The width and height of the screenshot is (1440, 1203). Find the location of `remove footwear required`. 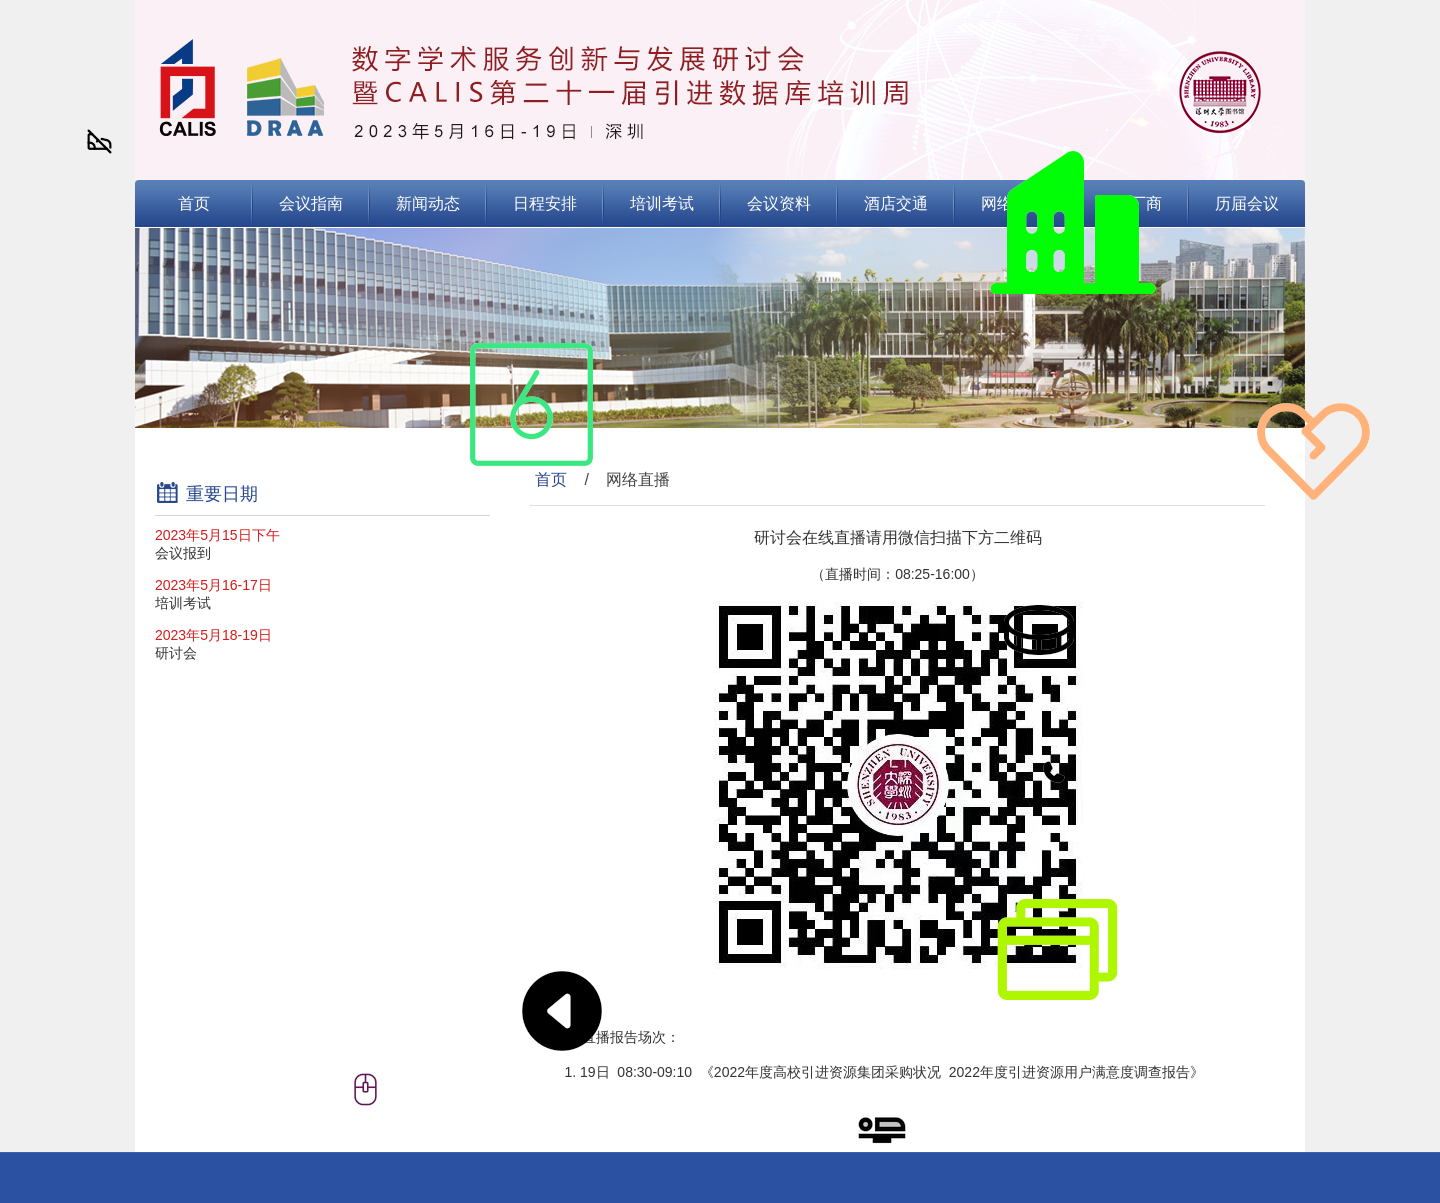

remove footwear required is located at coordinates (99, 141).